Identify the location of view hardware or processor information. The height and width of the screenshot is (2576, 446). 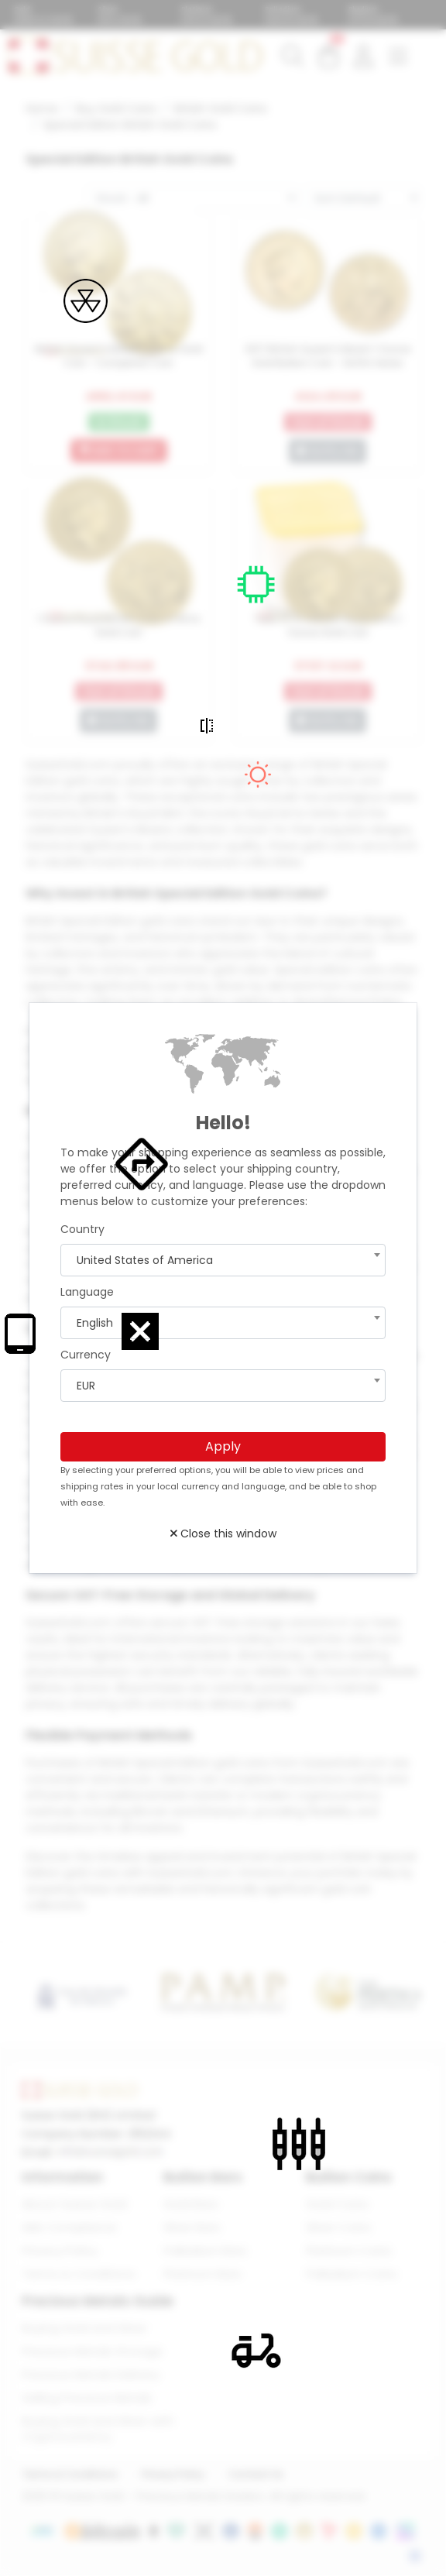
(257, 586).